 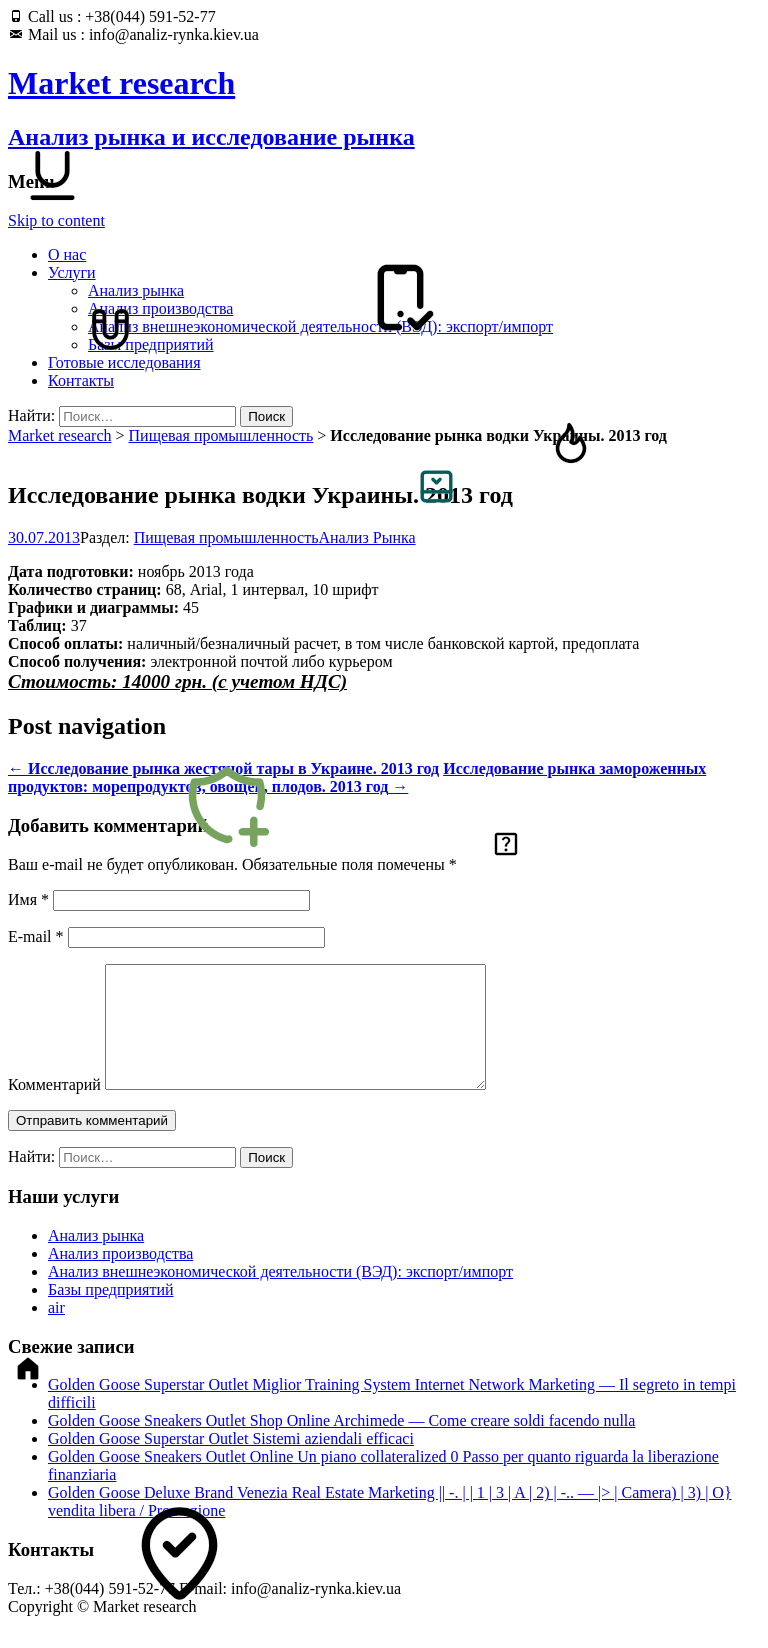 I want to click on apply underline formatting to selected text, so click(x=52, y=175).